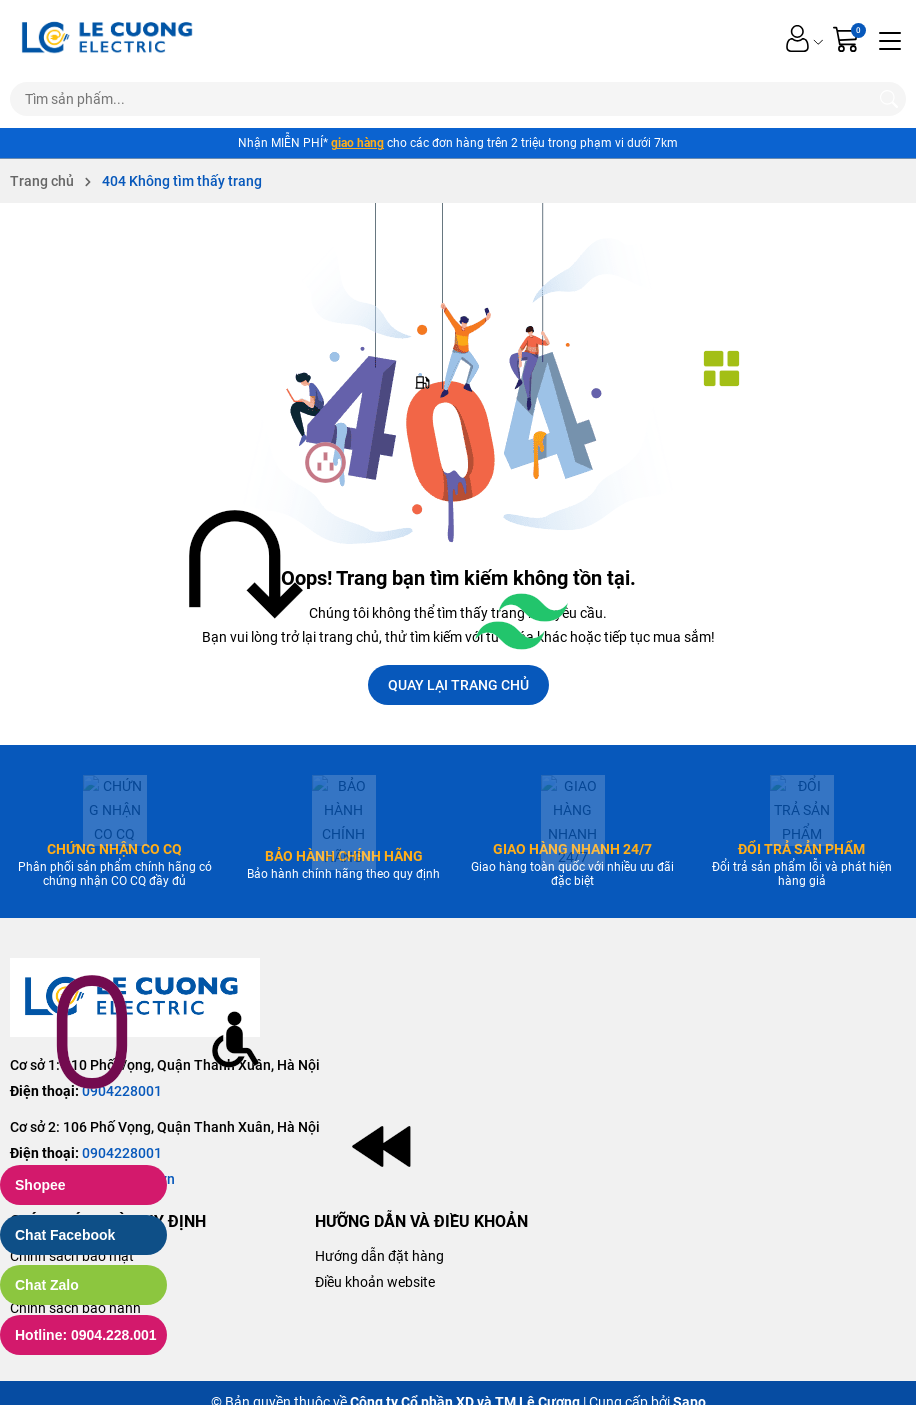 Image resolution: width=916 pixels, height=1405 pixels. I want to click on rewind or skip backward in media playback, so click(383, 1146).